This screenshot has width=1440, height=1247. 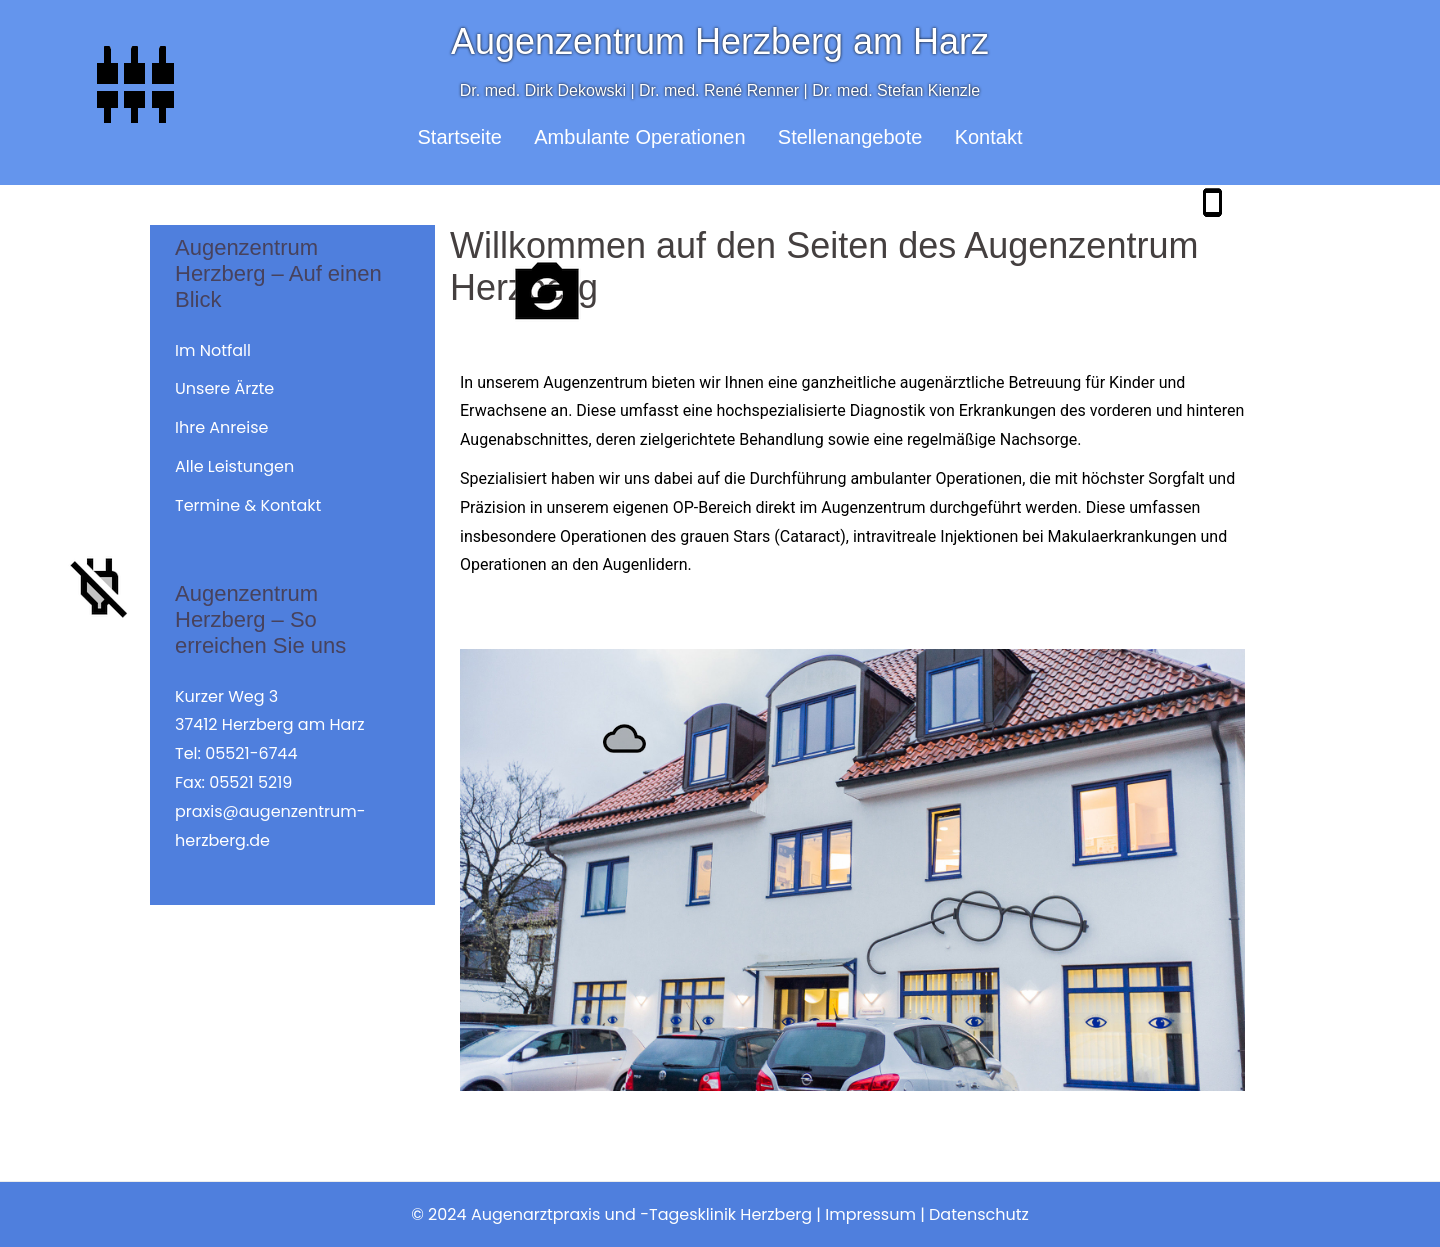 What do you see at coordinates (1212, 202) in the screenshot?
I see `set mobile device as primary` at bounding box center [1212, 202].